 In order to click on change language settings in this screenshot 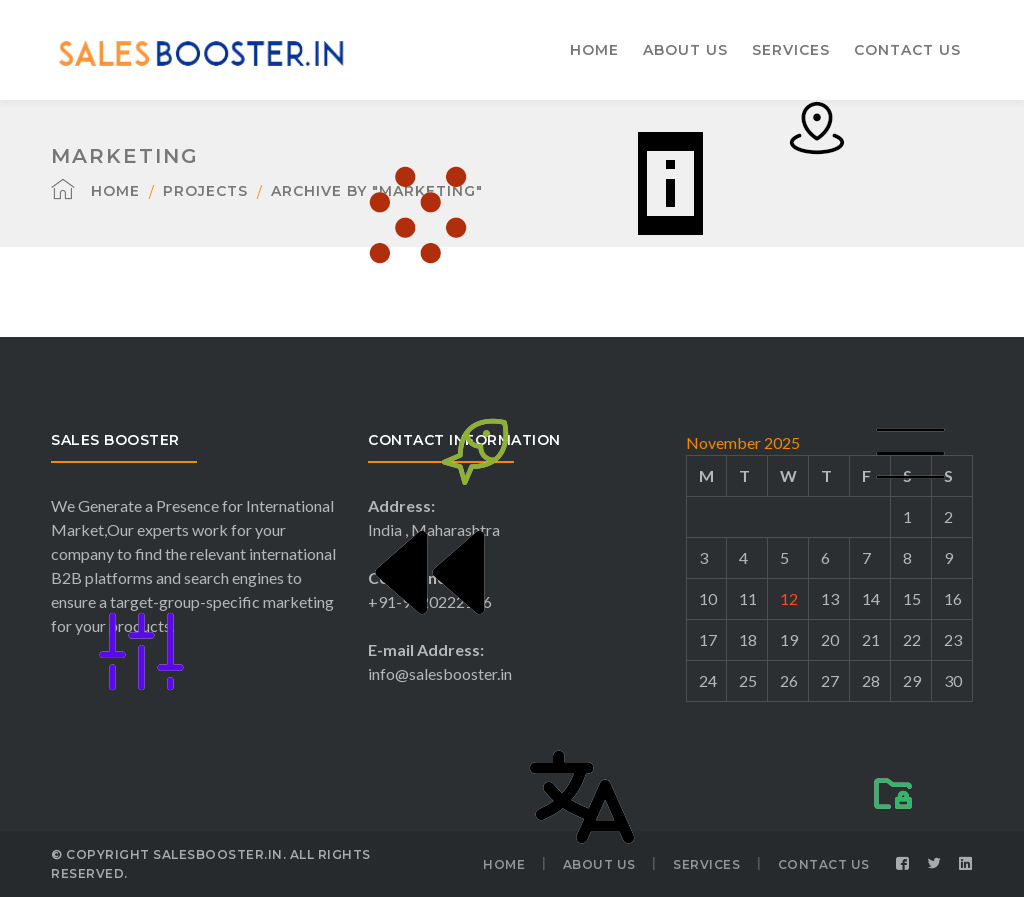, I will do `click(582, 797)`.